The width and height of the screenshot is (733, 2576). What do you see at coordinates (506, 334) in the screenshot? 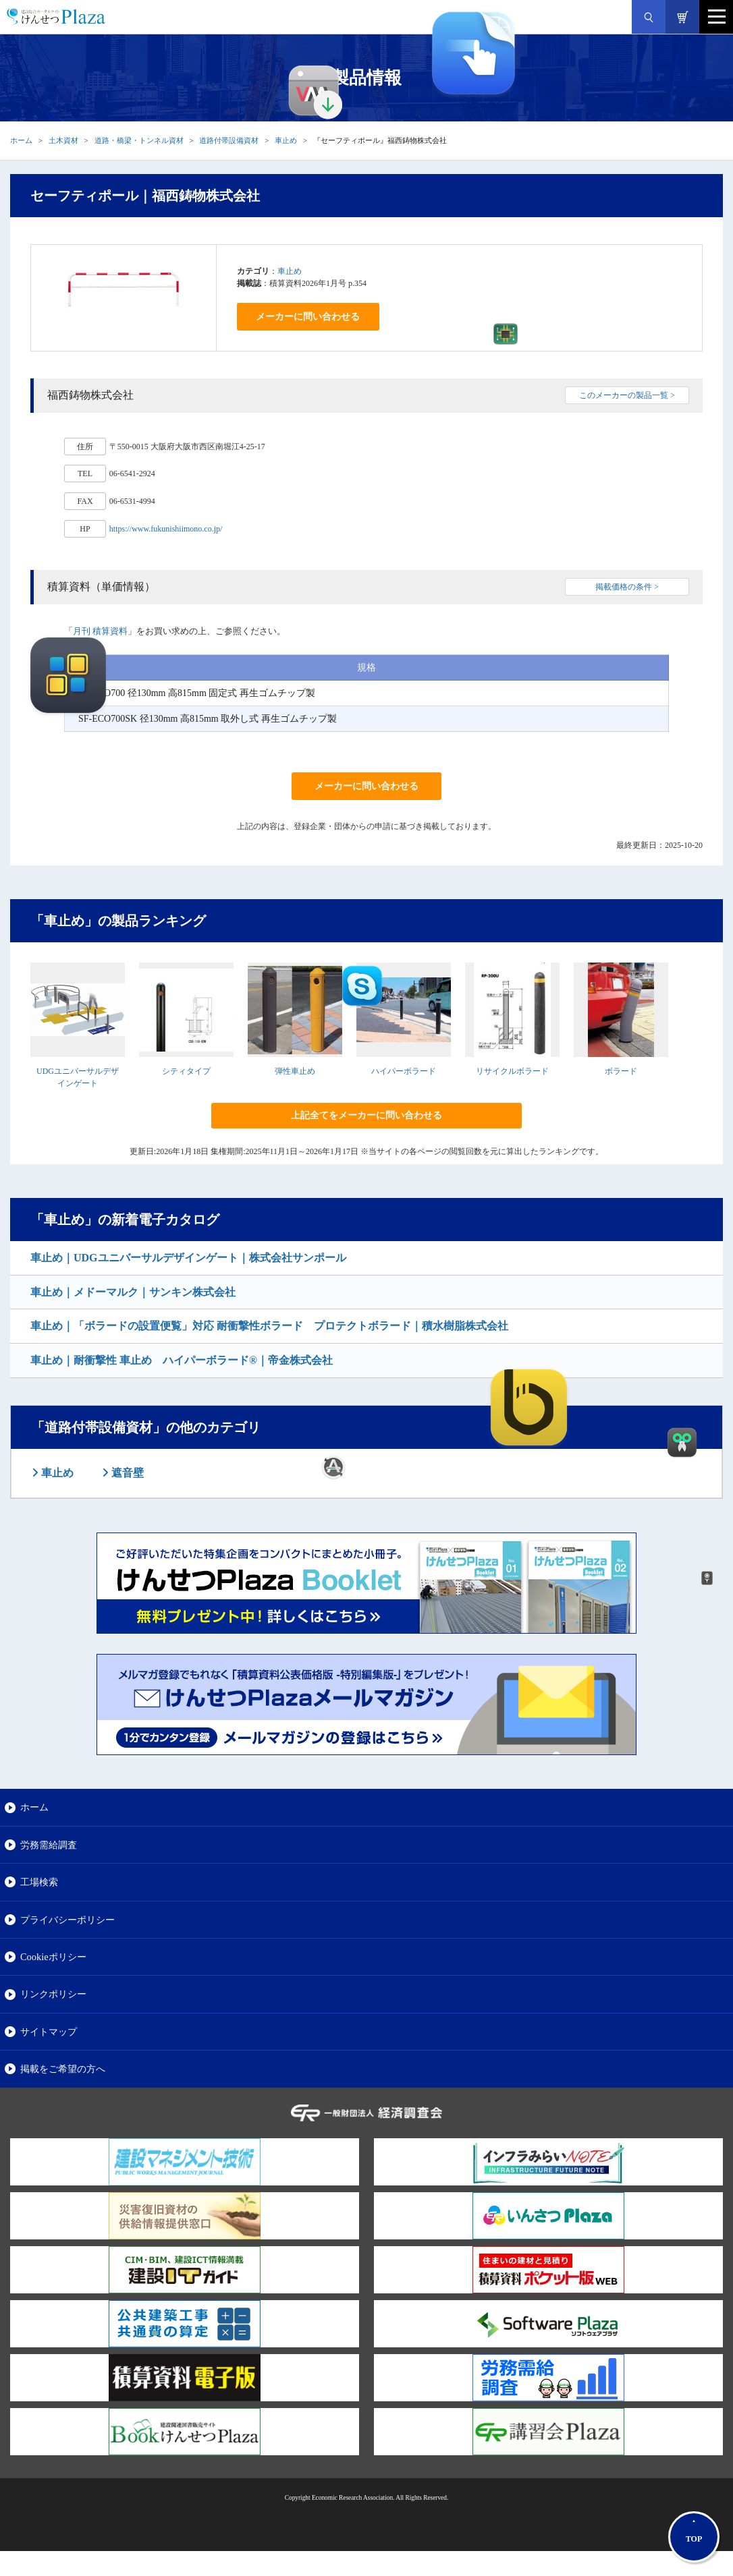
I see `open cpu-x system monitoring app` at bounding box center [506, 334].